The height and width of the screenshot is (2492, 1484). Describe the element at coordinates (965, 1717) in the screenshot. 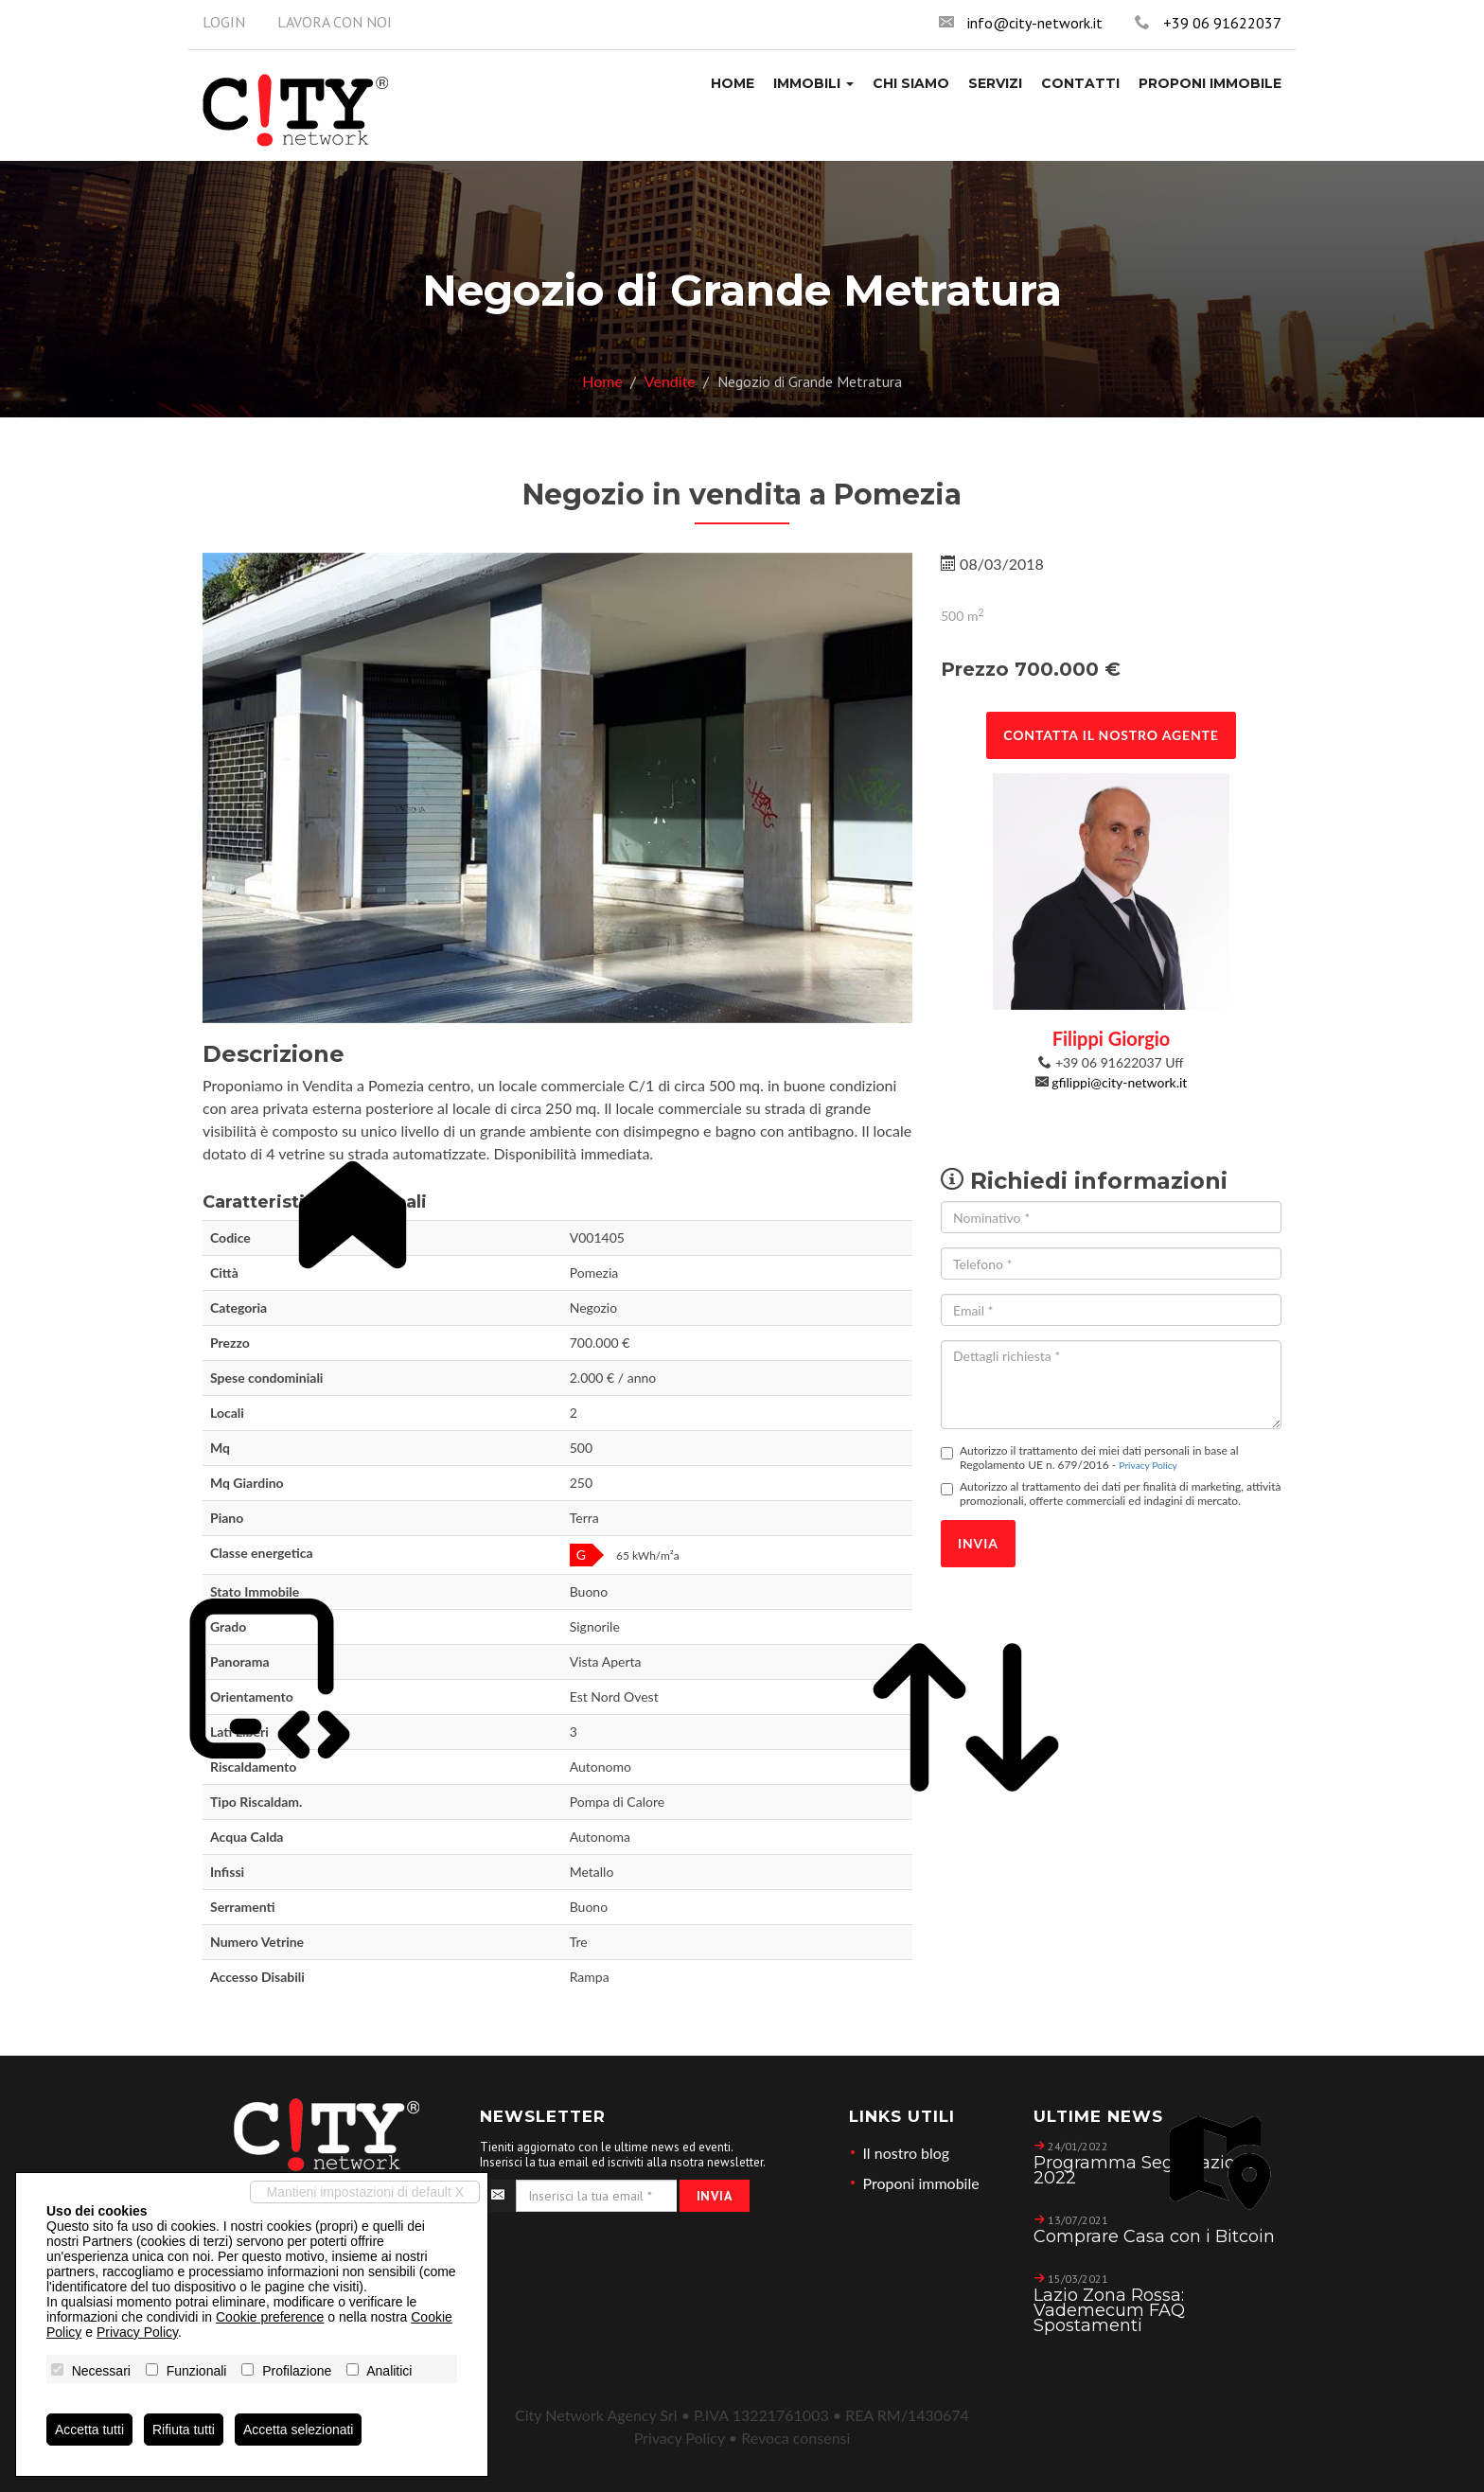

I see `sort items in ascending or descending order` at that location.